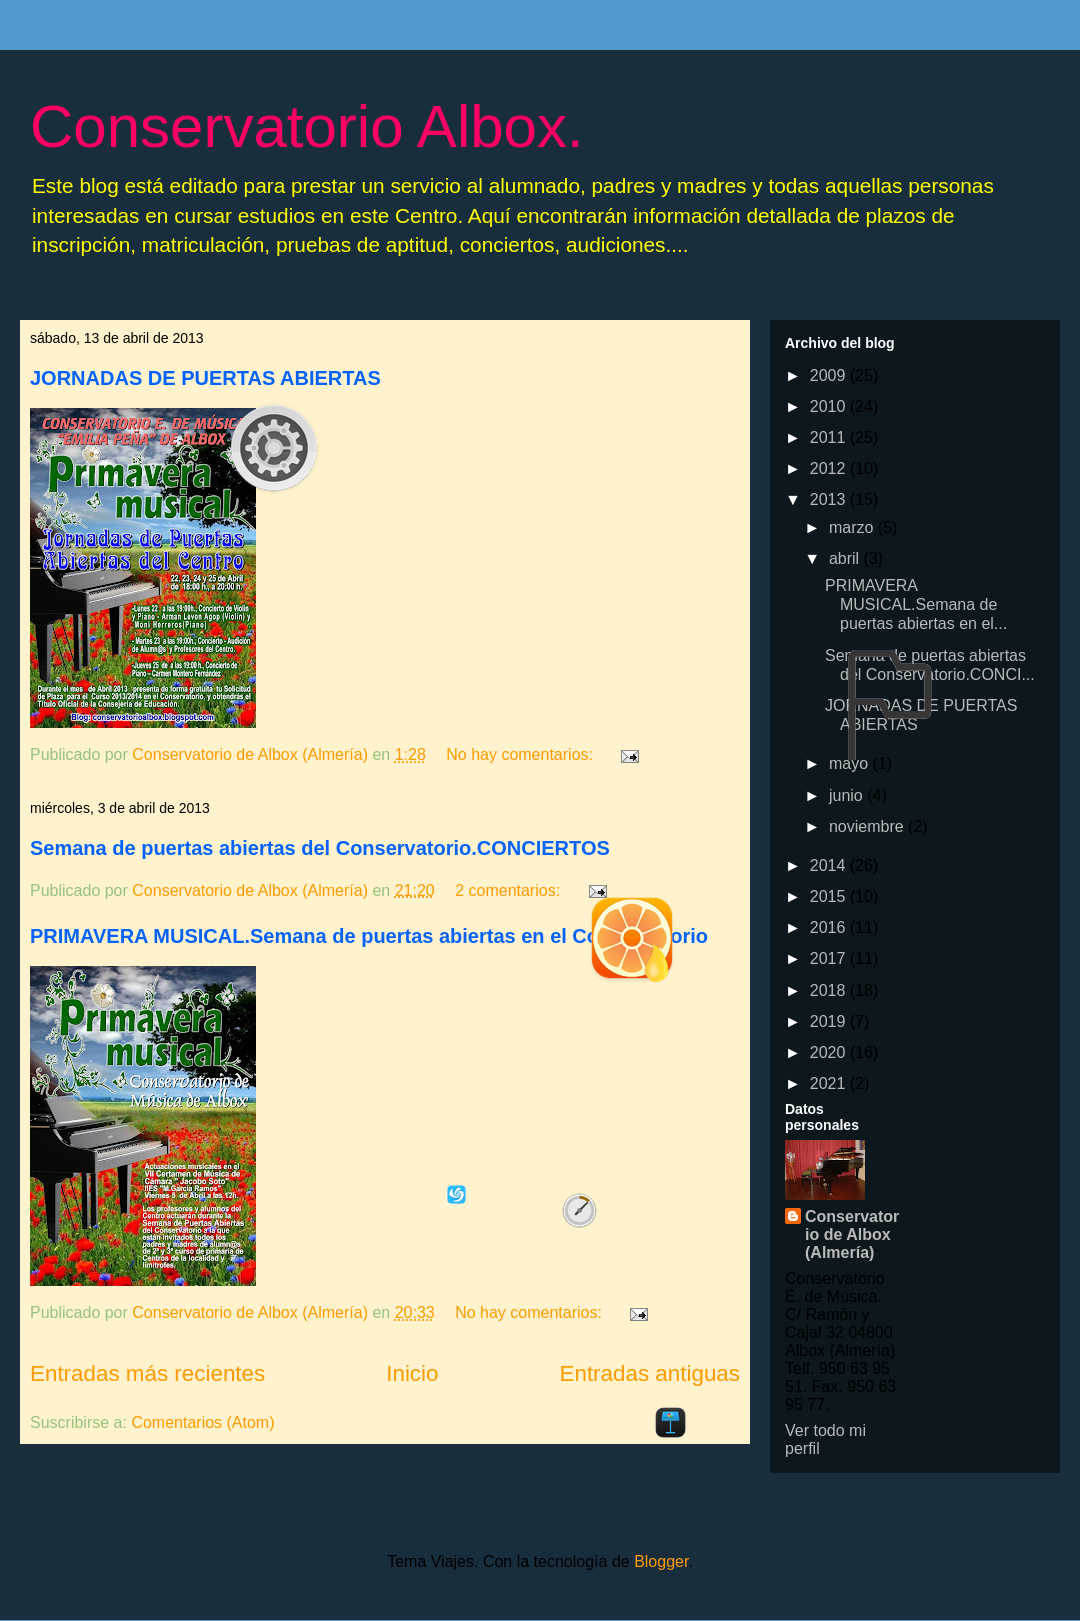 This screenshot has width=1080, height=1621. What do you see at coordinates (632, 938) in the screenshot?
I see `open sound juicer cd ripper app` at bounding box center [632, 938].